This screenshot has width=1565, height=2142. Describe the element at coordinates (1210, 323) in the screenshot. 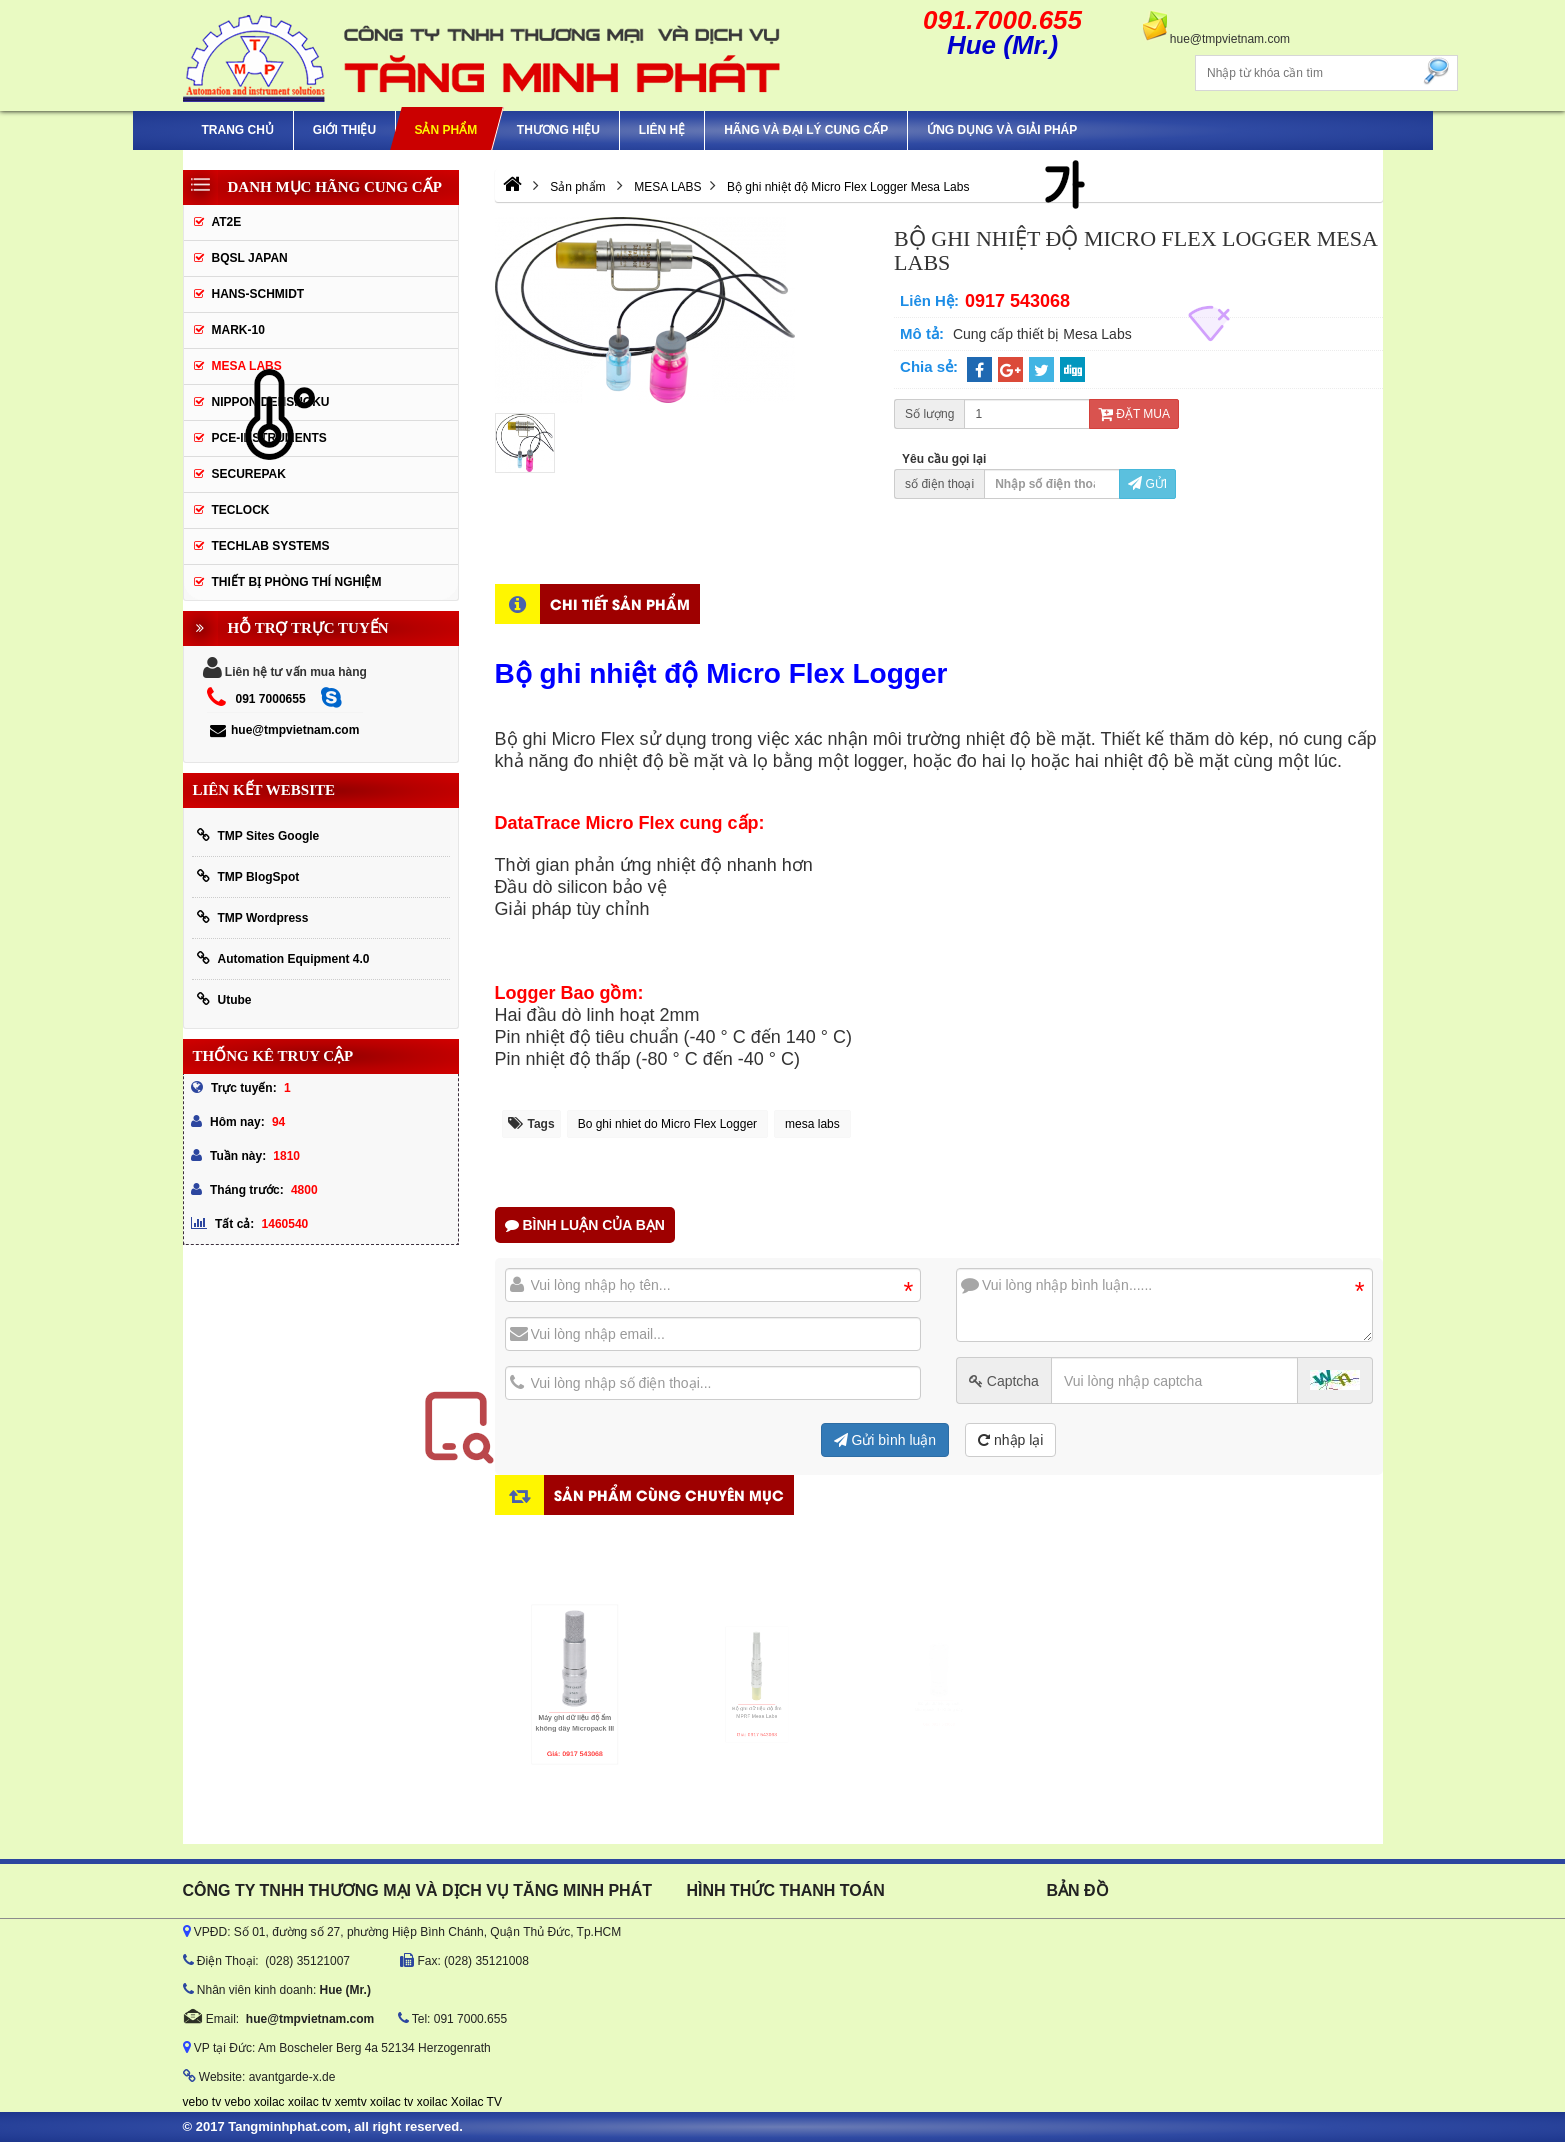

I see `wifi connection unavailable or disconnected` at that location.